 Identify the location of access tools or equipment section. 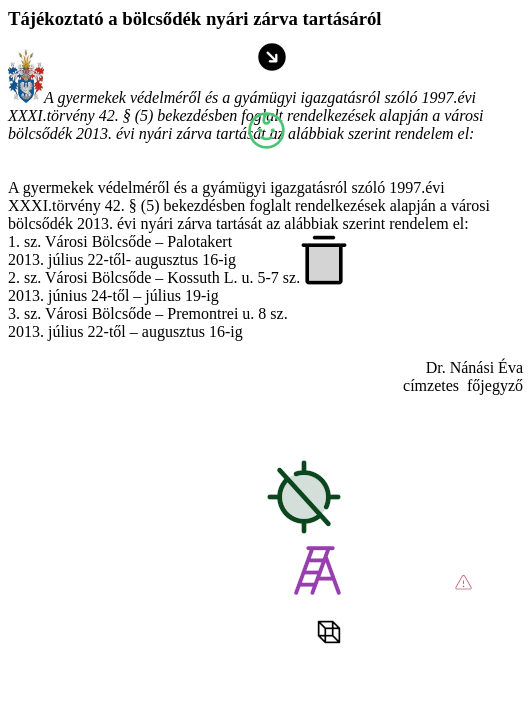
(318, 570).